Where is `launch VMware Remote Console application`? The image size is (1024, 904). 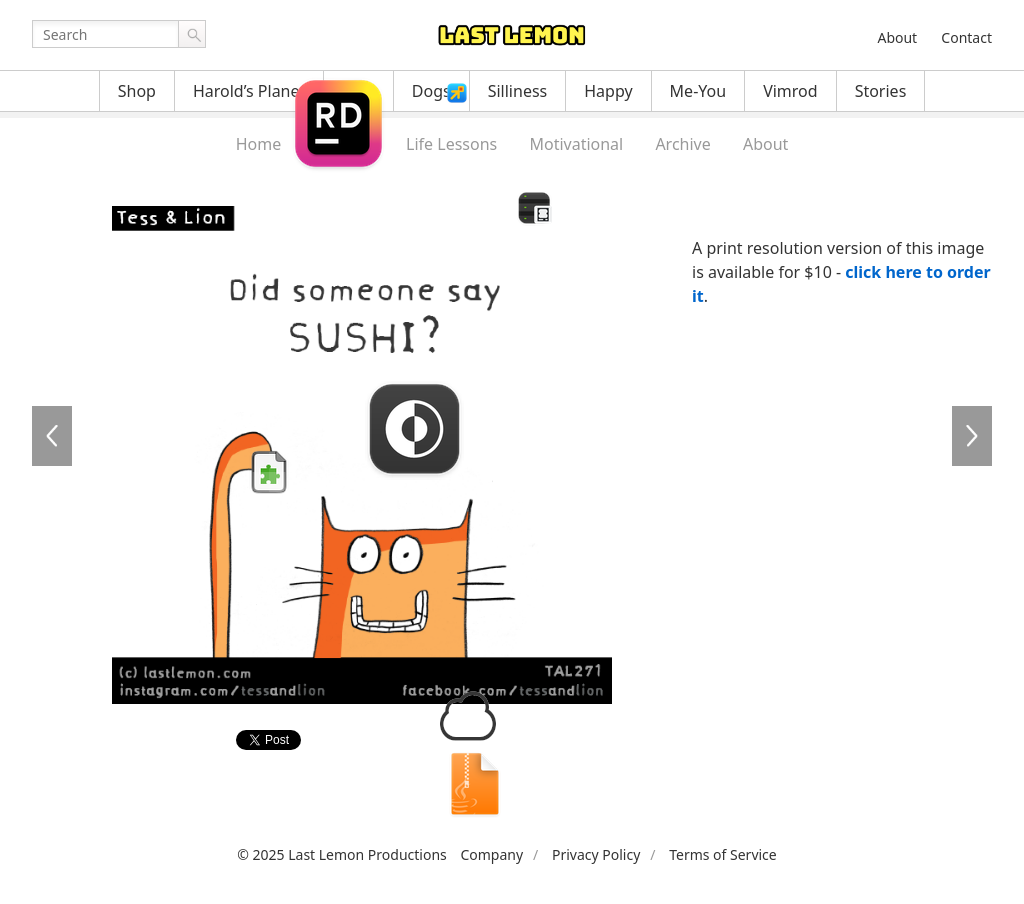 launch VMware Remote Console application is located at coordinates (457, 93).